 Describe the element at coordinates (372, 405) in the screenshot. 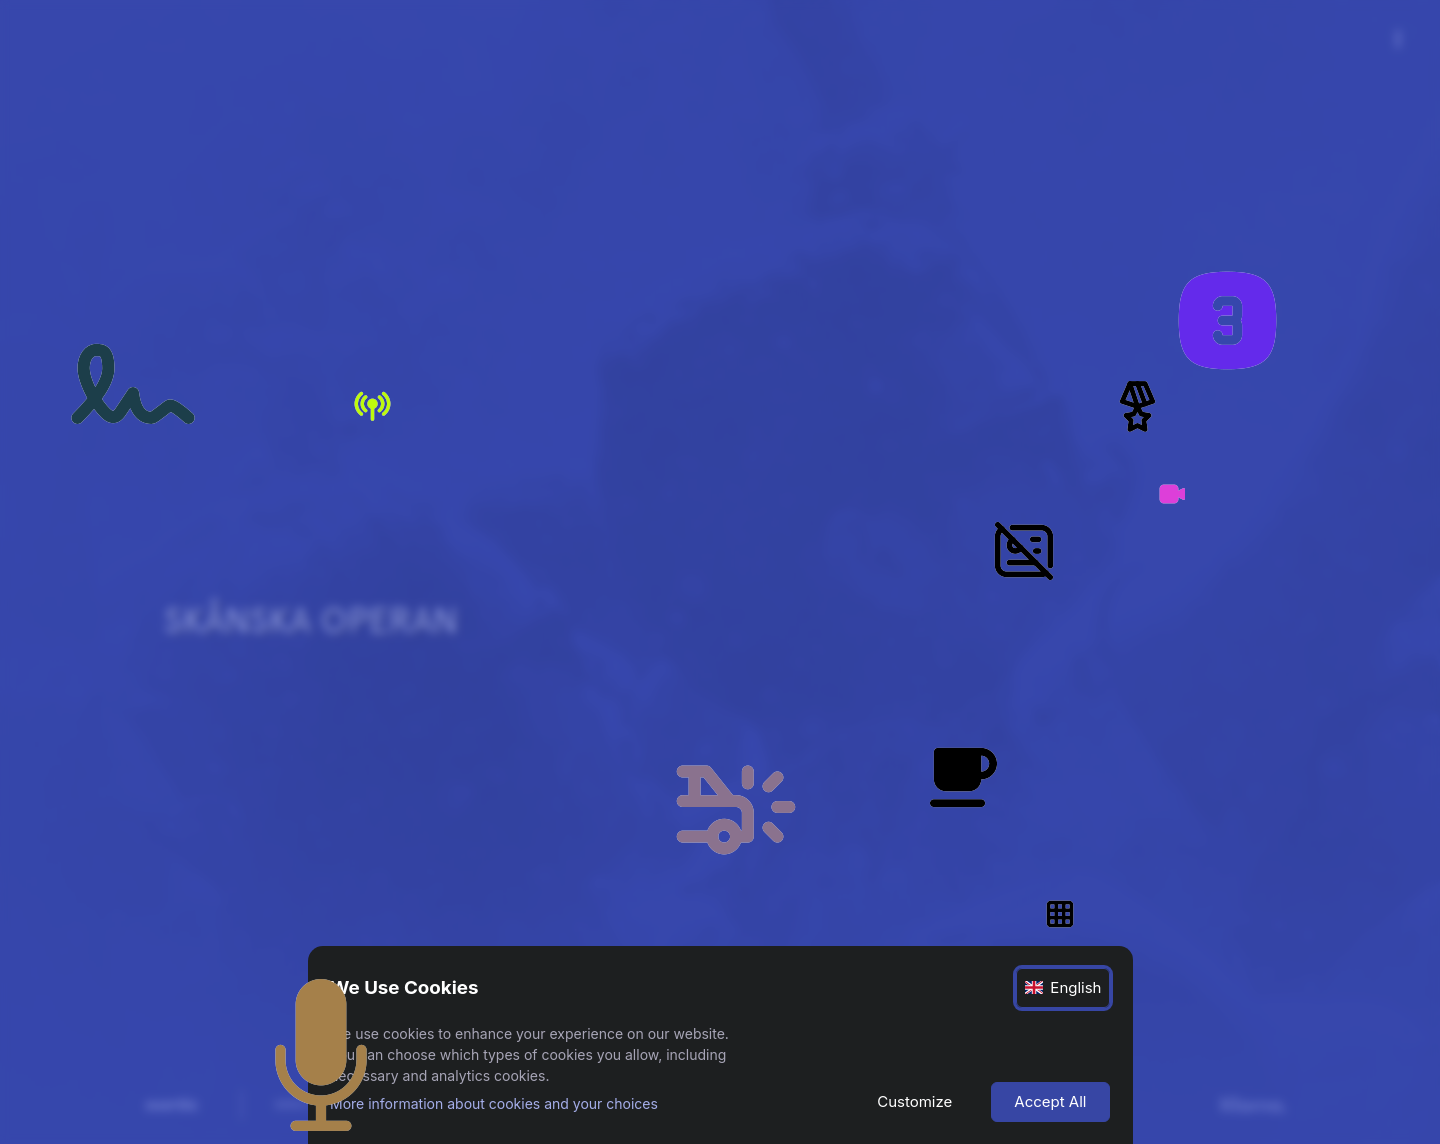

I see `access radio or audio streaming` at that location.